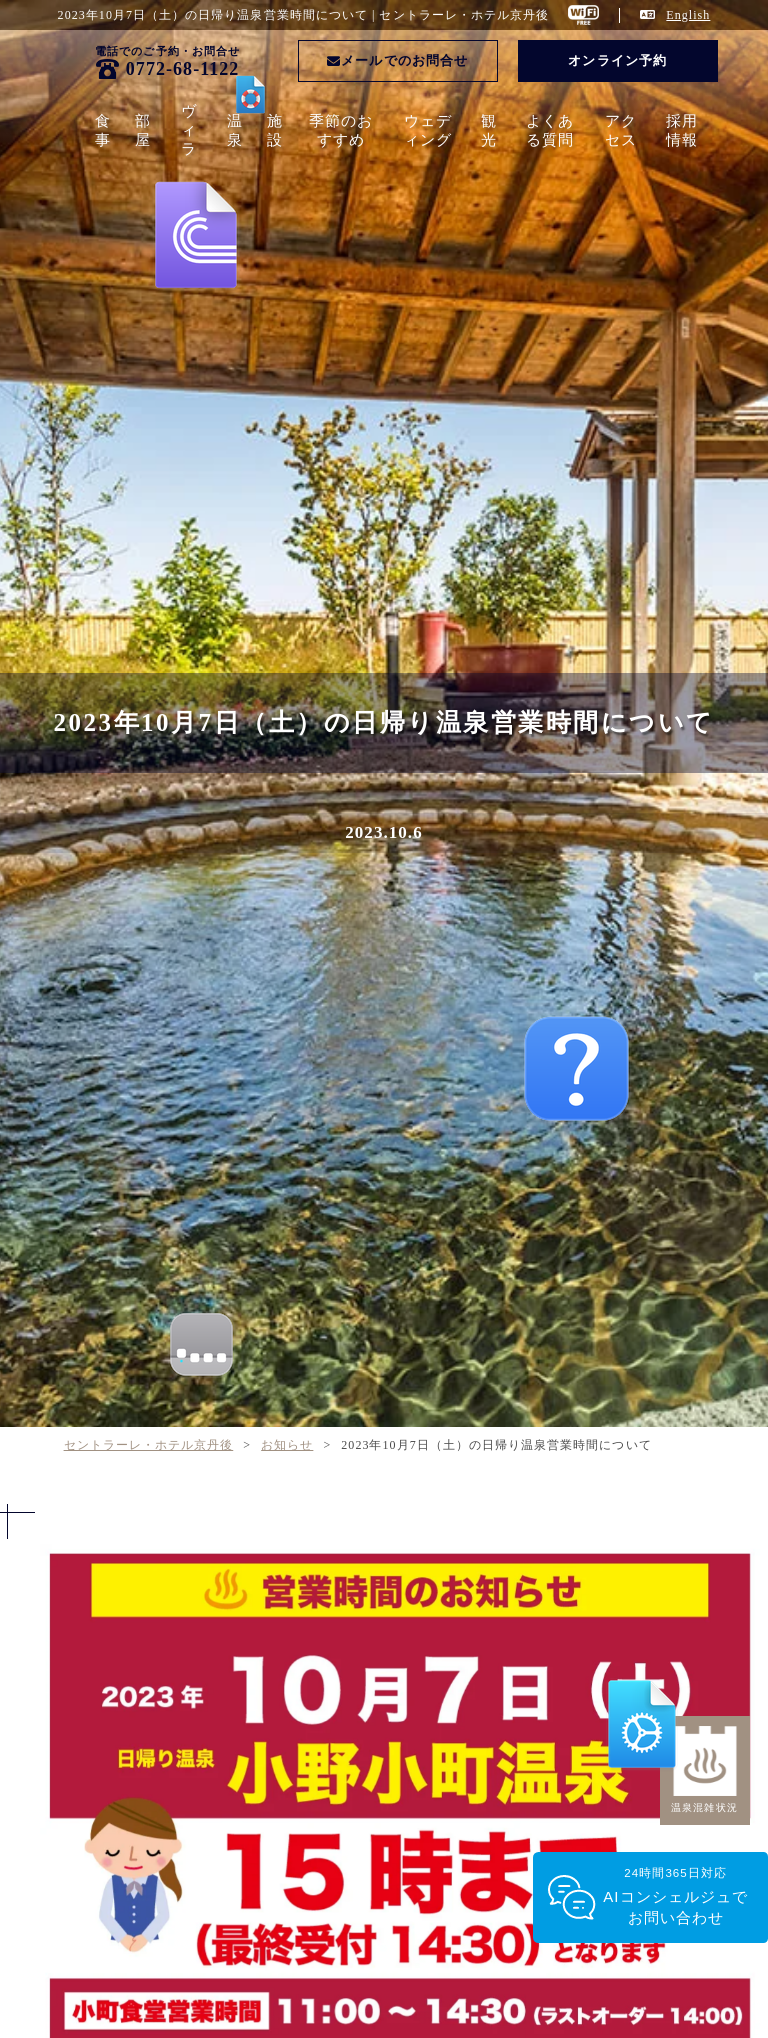  What do you see at coordinates (250, 94) in the screenshot?
I see `a compiled html help file (.chm)` at bounding box center [250, 94].